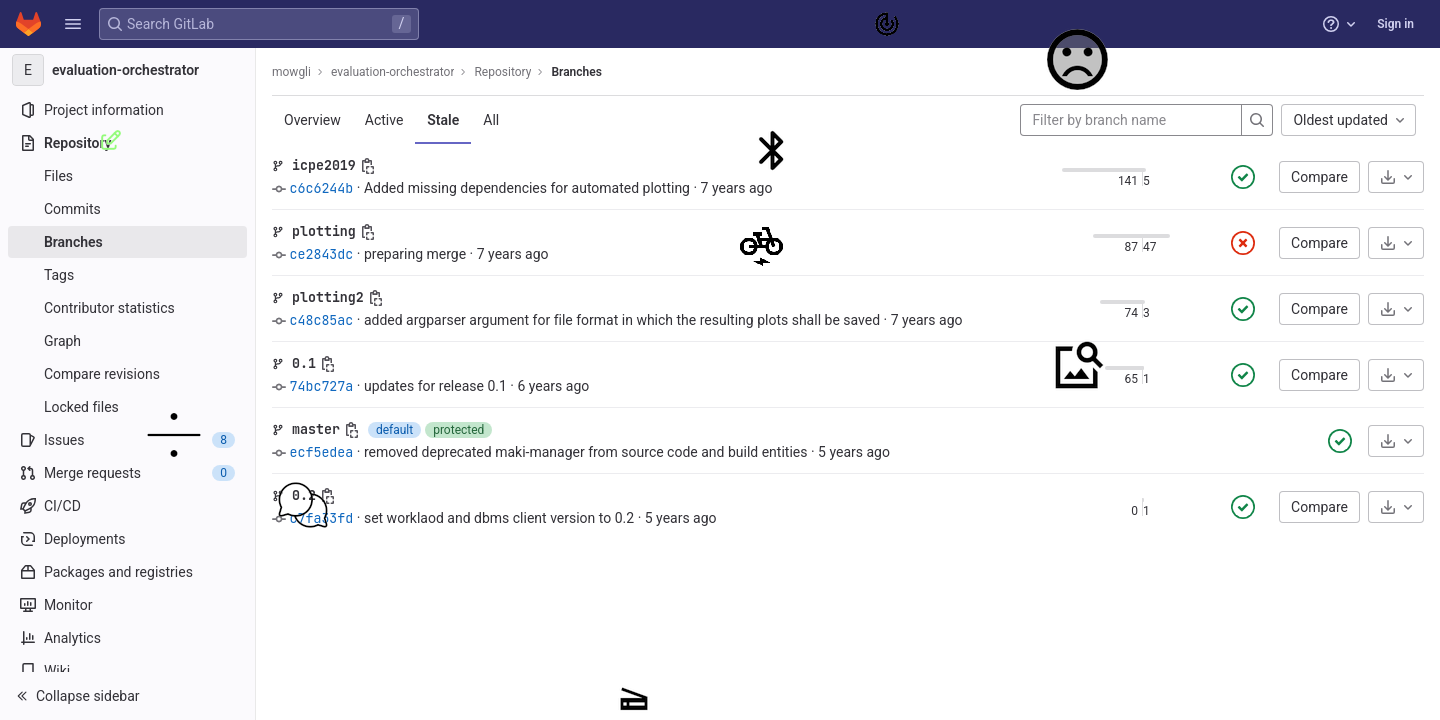  Describe the element at coordinates (761, 246) in the screenshot. I see `find nearby electric bike rentals` at that location.